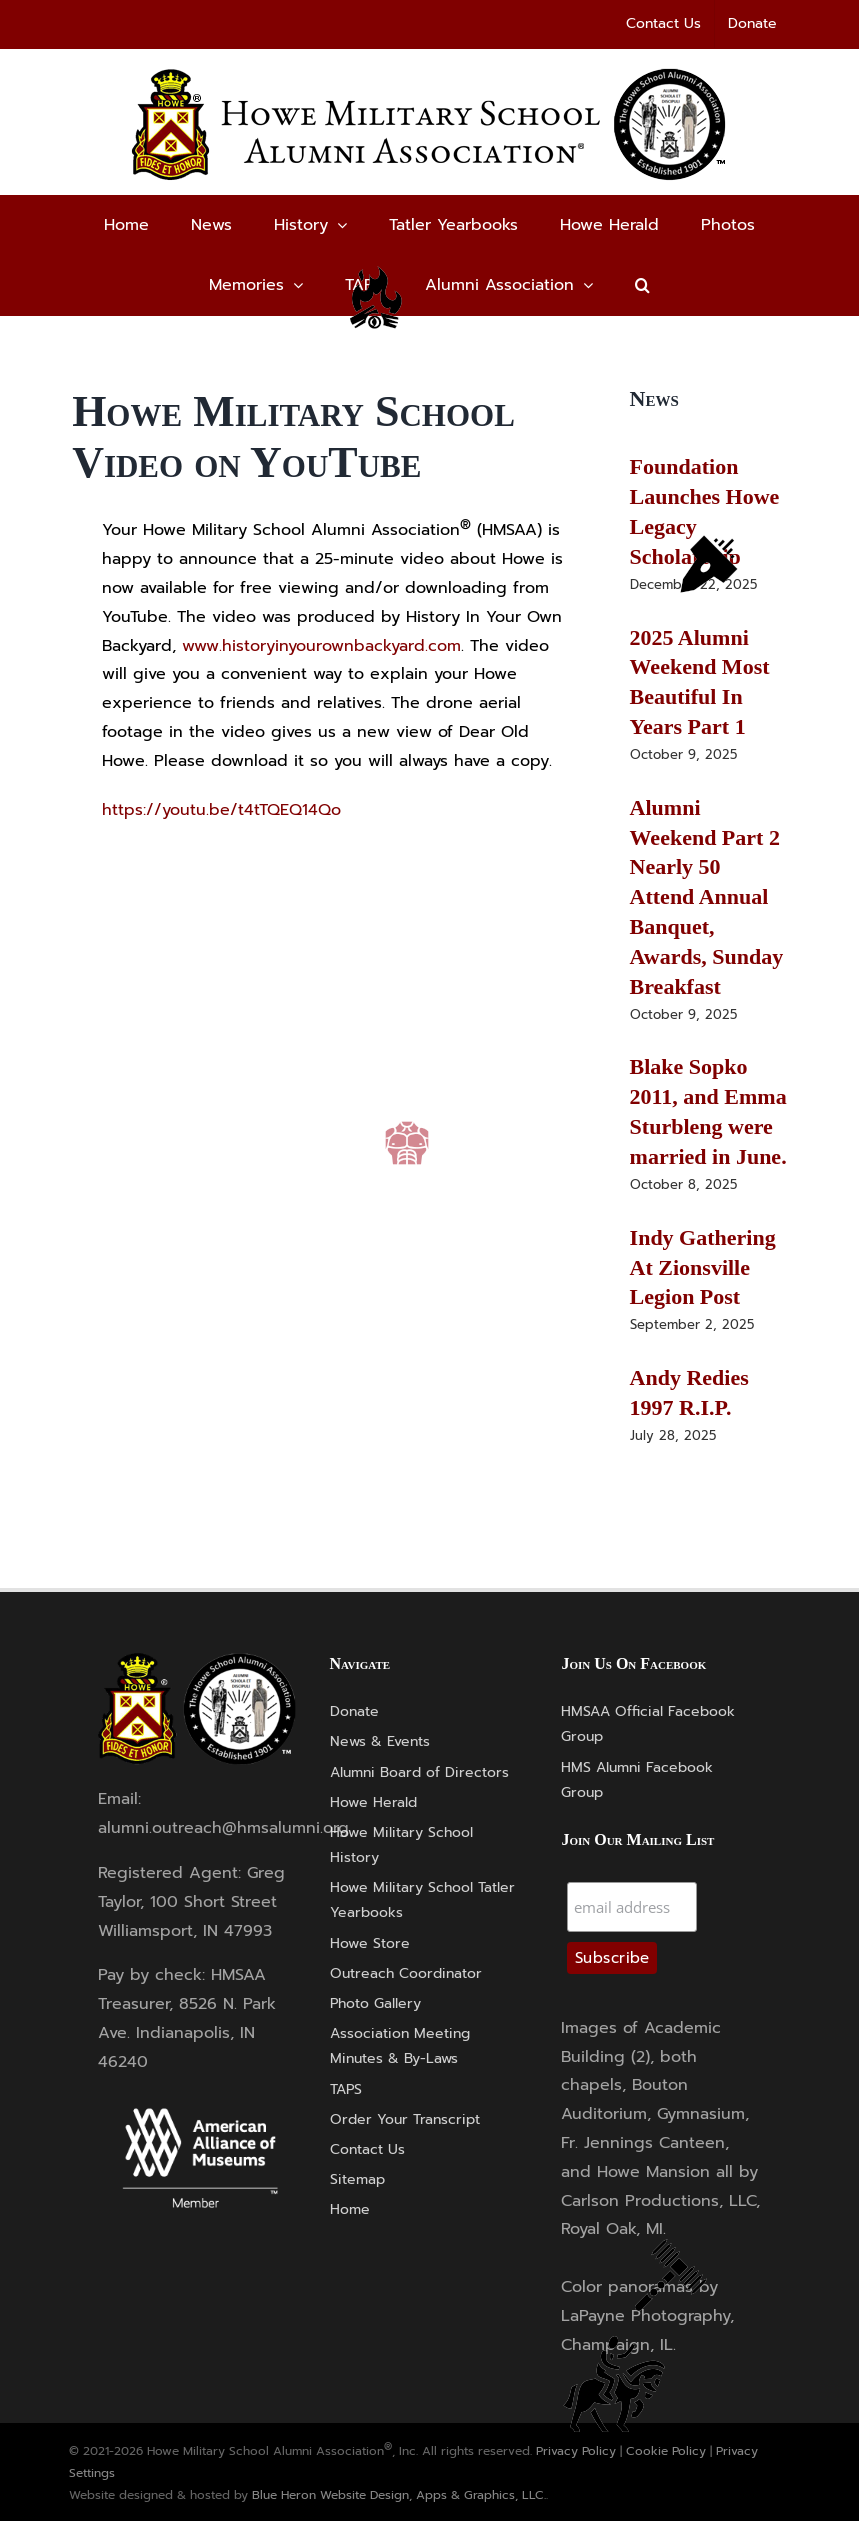 The image size is (859, 2521). Describe the element at coordinates (671, 2275) in the screenshot. I see `toy mallet or hammer tool icon` at that location.